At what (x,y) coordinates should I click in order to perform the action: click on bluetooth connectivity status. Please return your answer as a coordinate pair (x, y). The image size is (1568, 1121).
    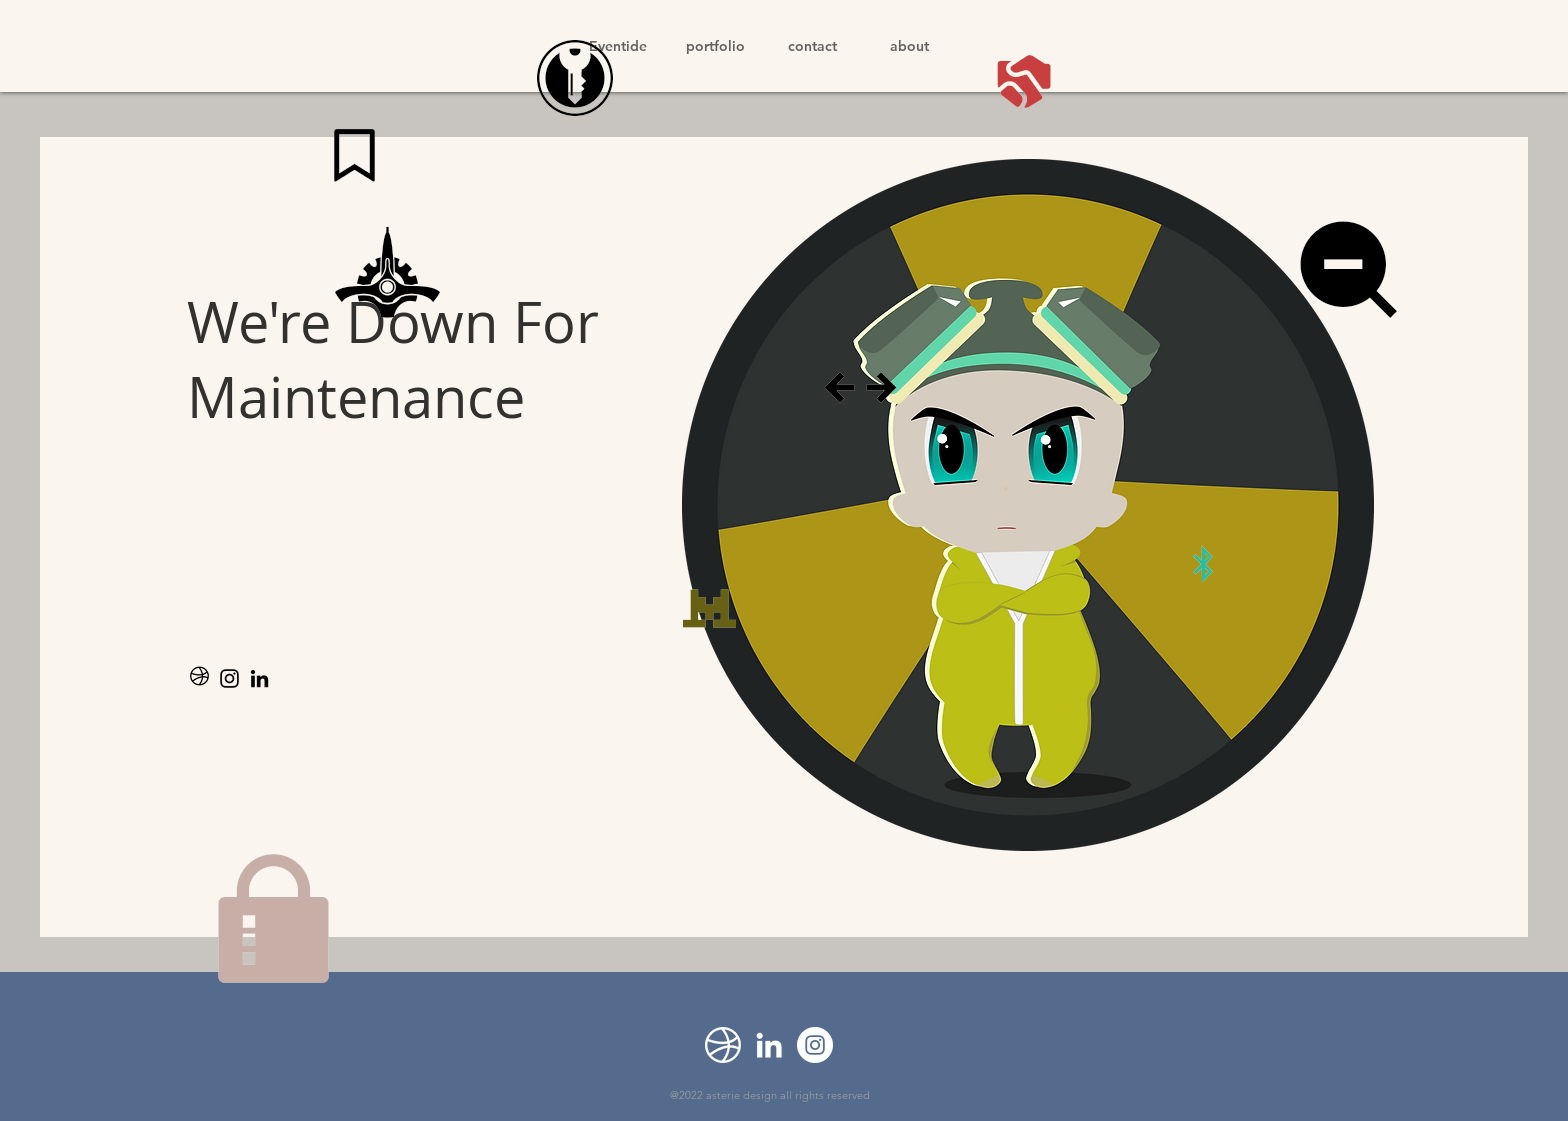
    Looking at the image, I should click on (1203, 564).